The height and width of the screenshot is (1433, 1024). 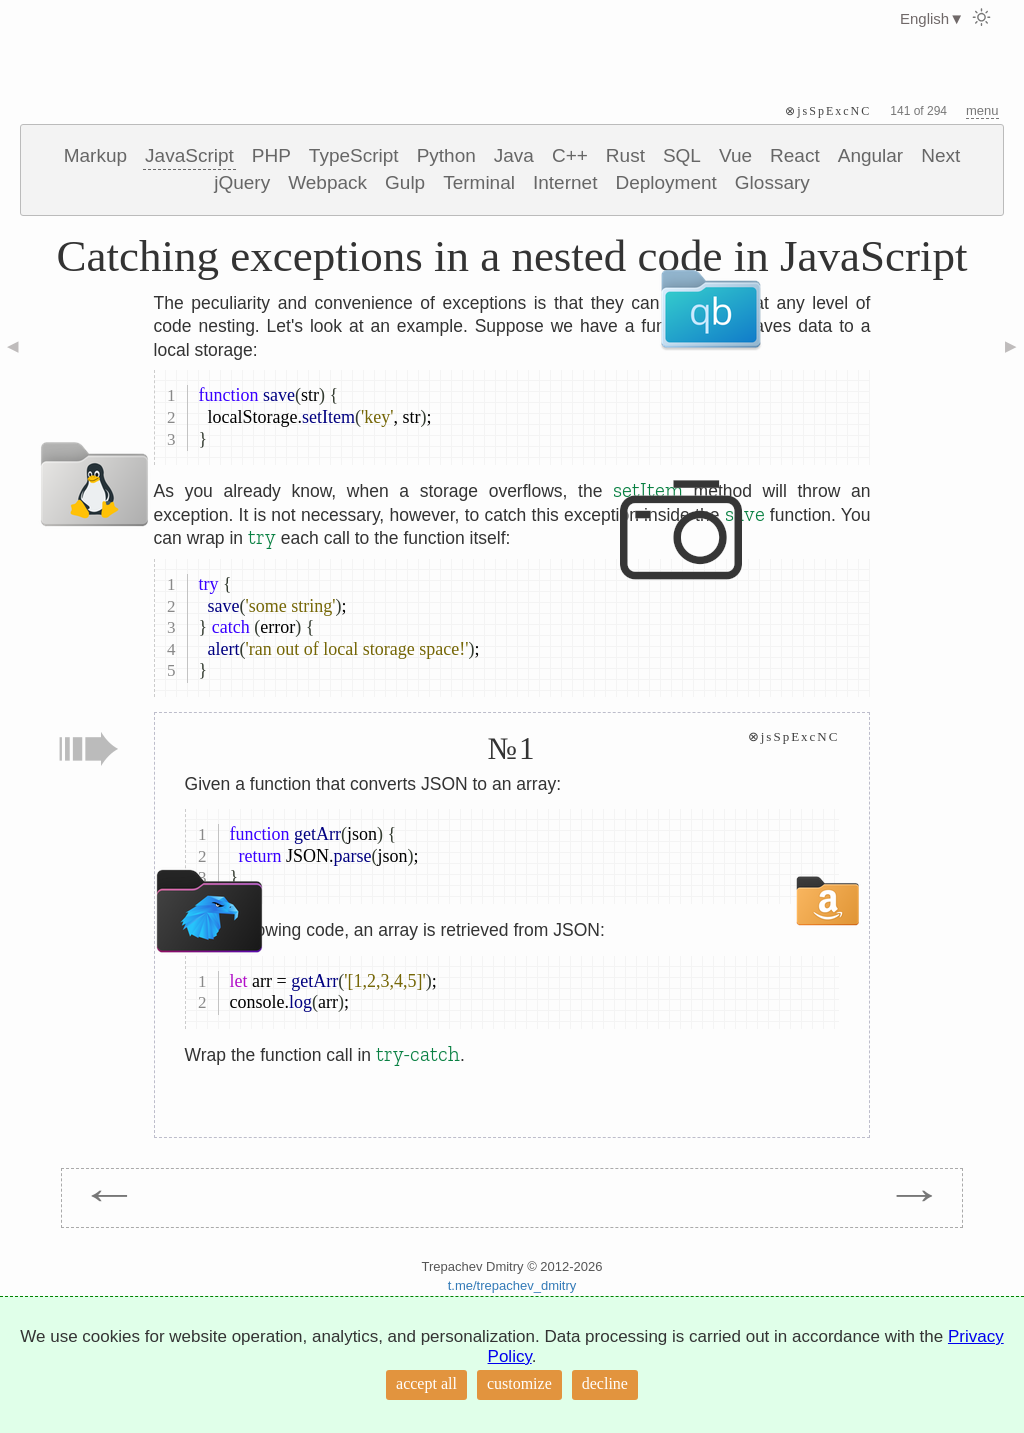 I want to click on take a photo, so click(x=681, y=526).